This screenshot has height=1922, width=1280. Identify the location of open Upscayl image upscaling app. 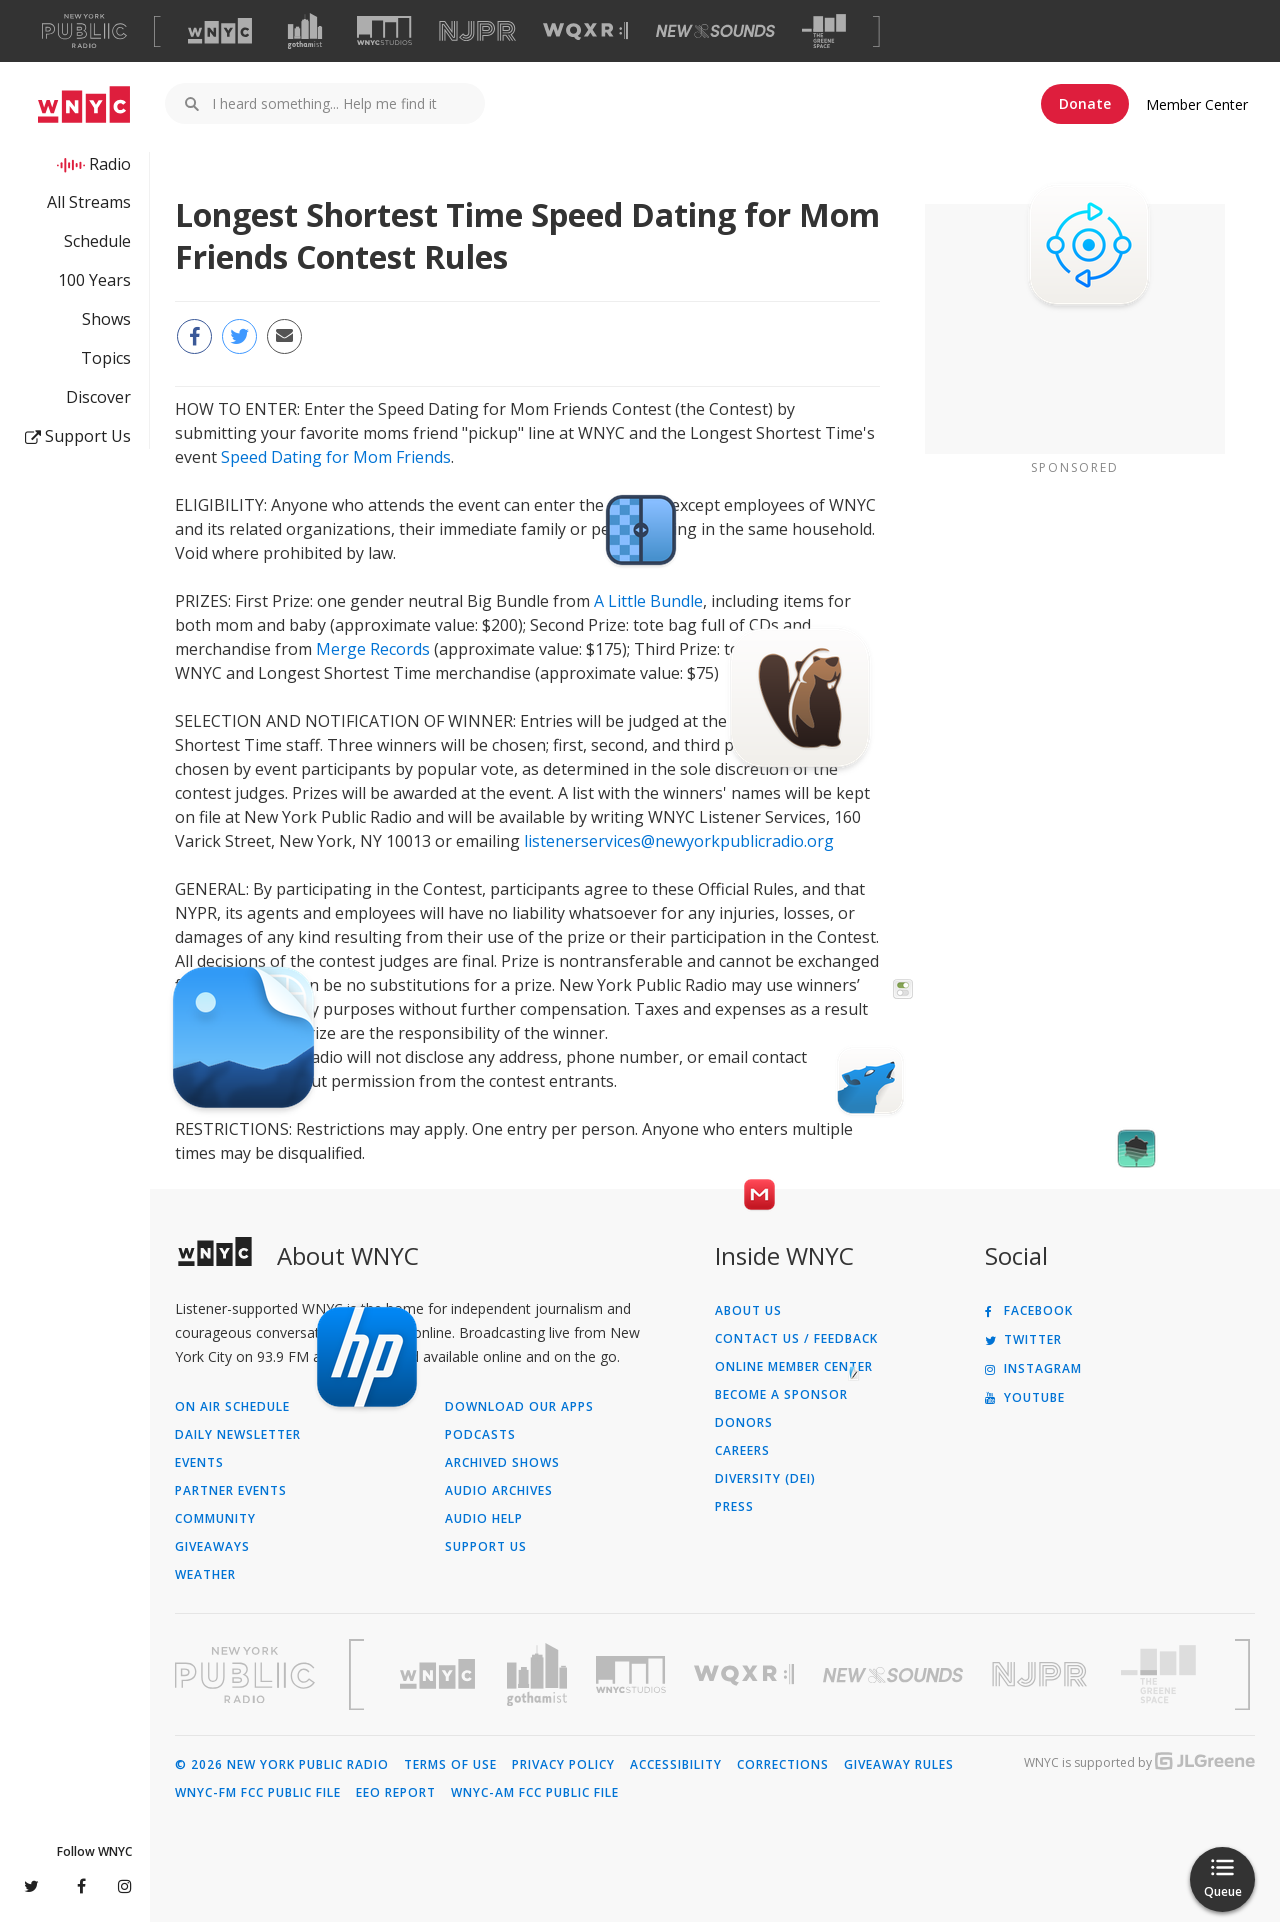
(641, 530).